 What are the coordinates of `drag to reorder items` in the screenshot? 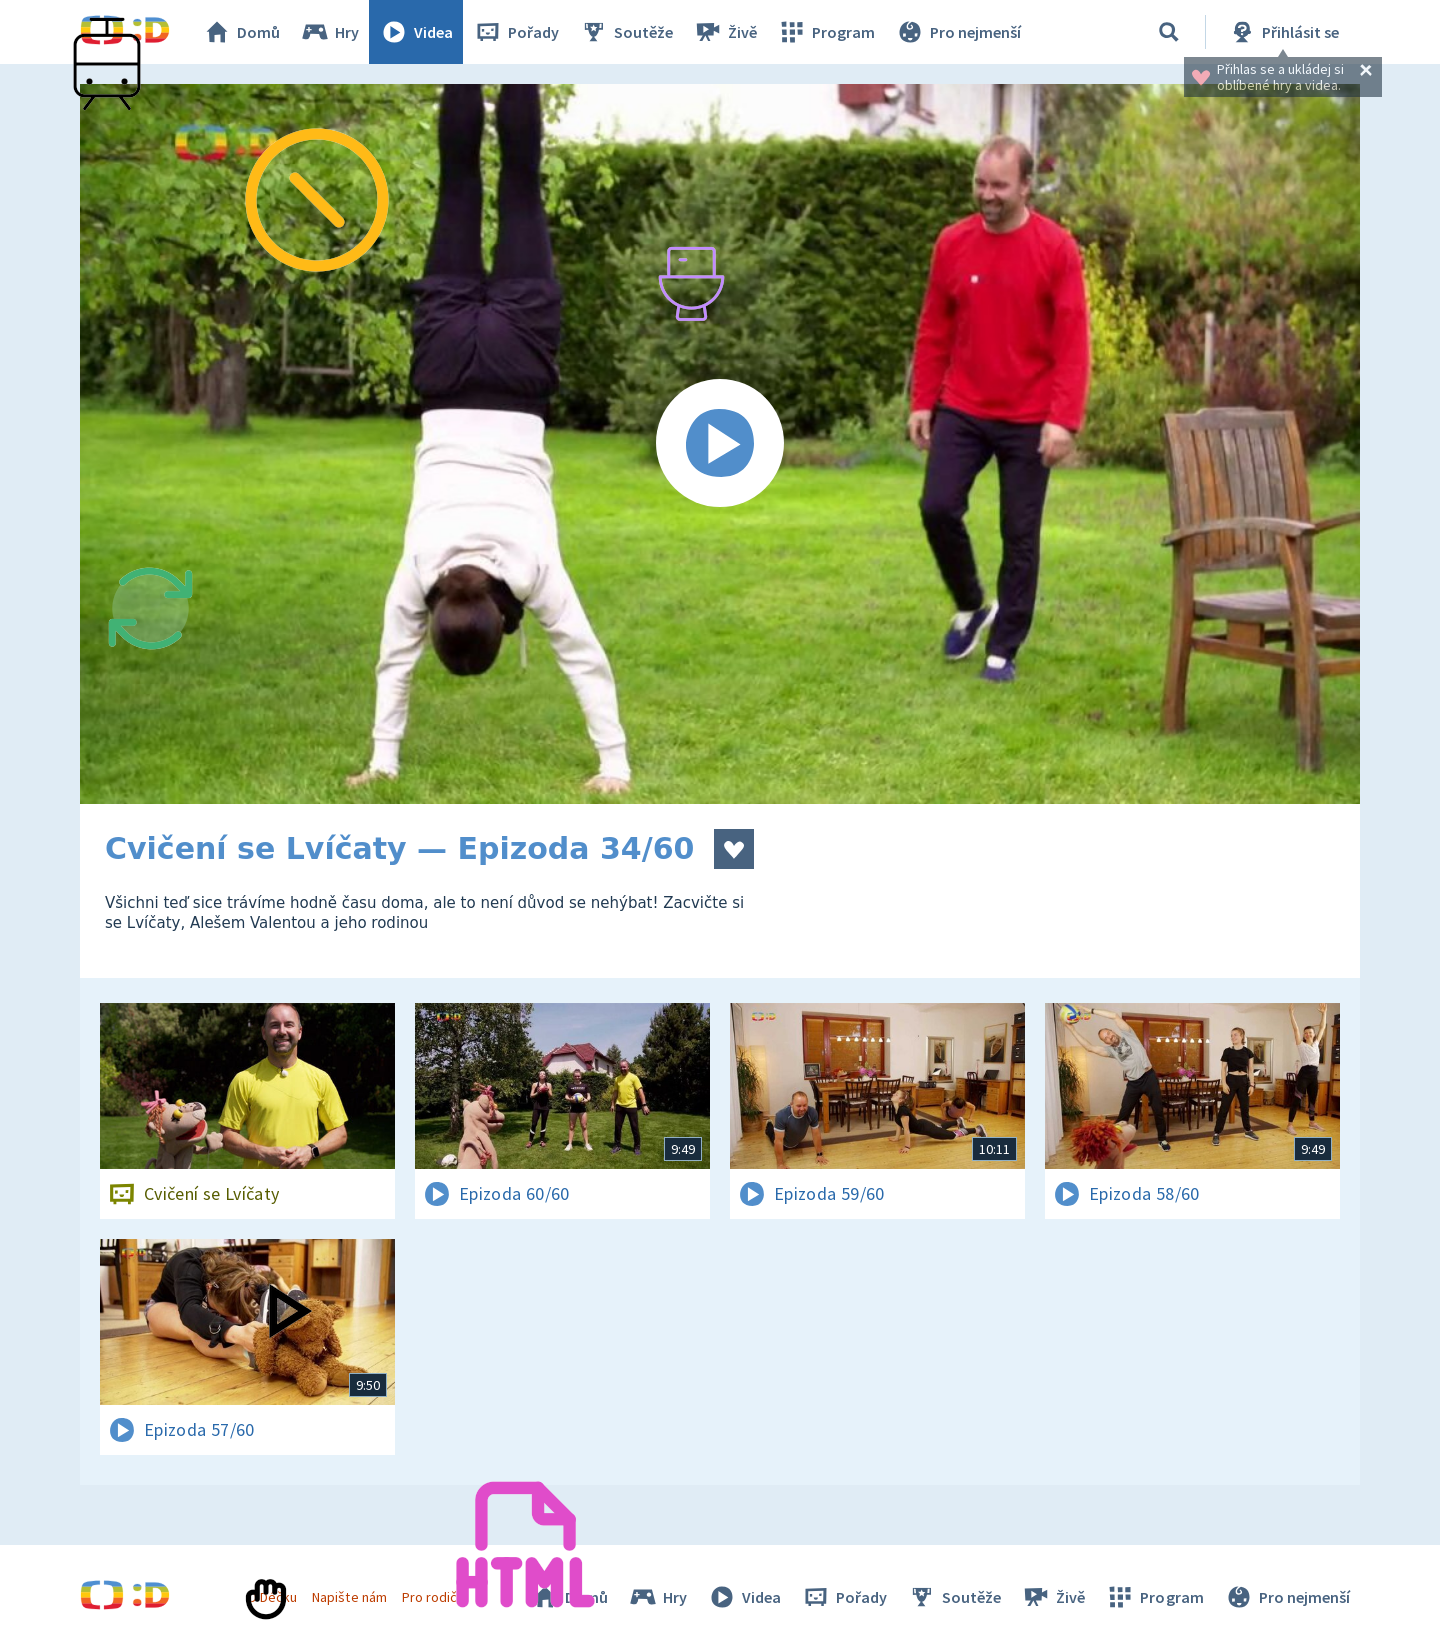 It's located at (266, 1594).